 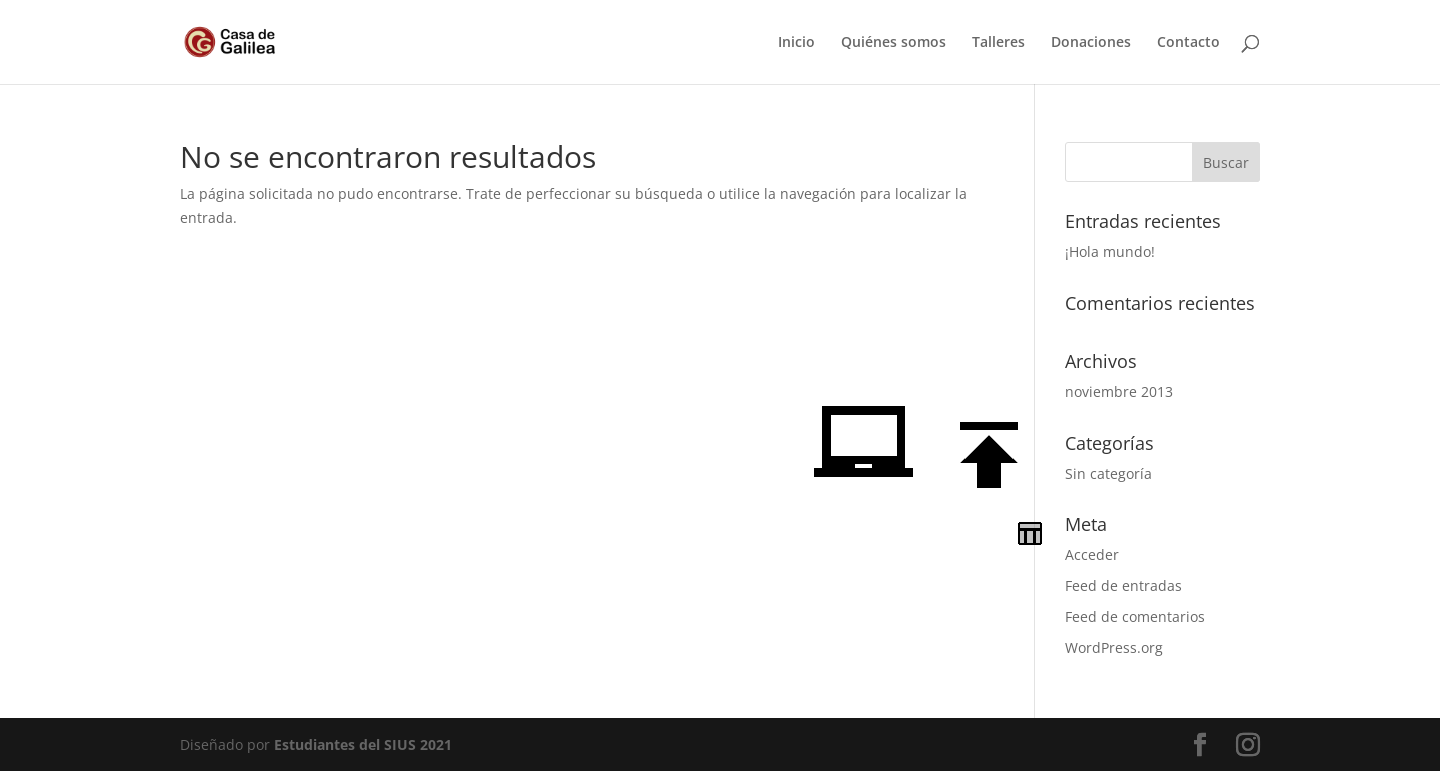 What do you see at coordinates (989, 455) in the screenshot?
I see `publish or upload content` at bounding box center [989, 455].